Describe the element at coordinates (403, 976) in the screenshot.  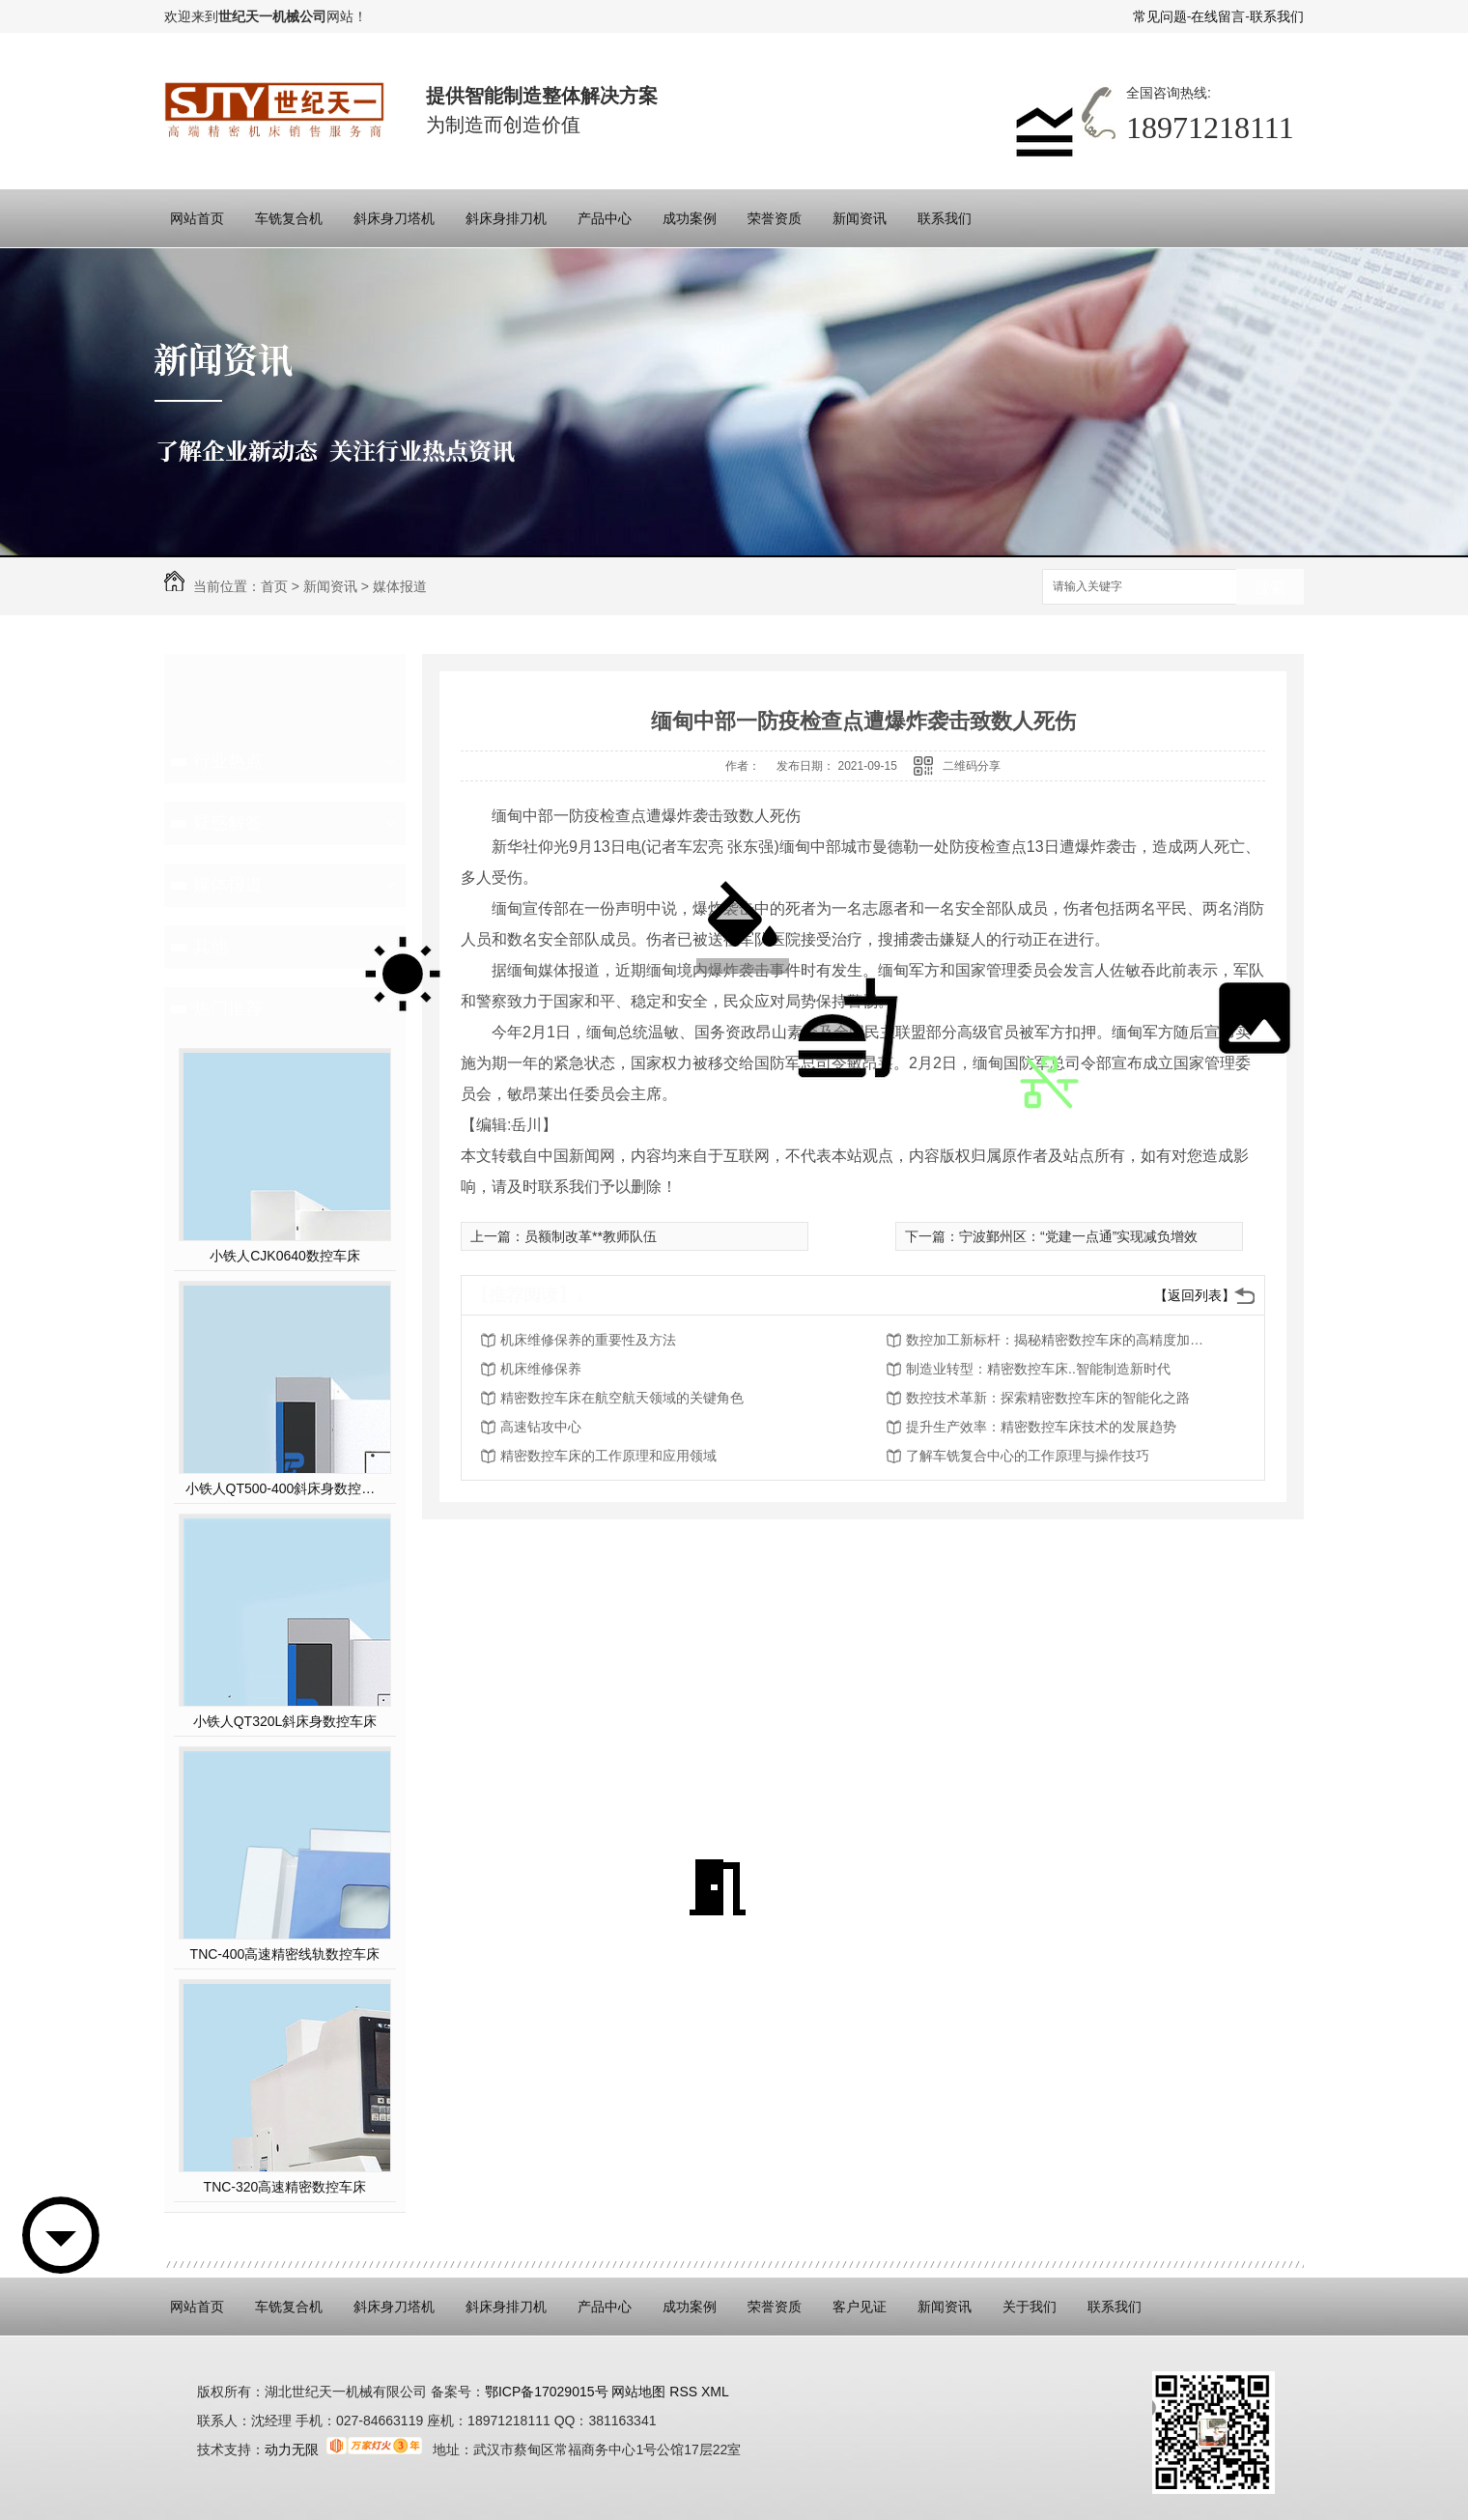
I see `toggle light mode or bright display` at that location.